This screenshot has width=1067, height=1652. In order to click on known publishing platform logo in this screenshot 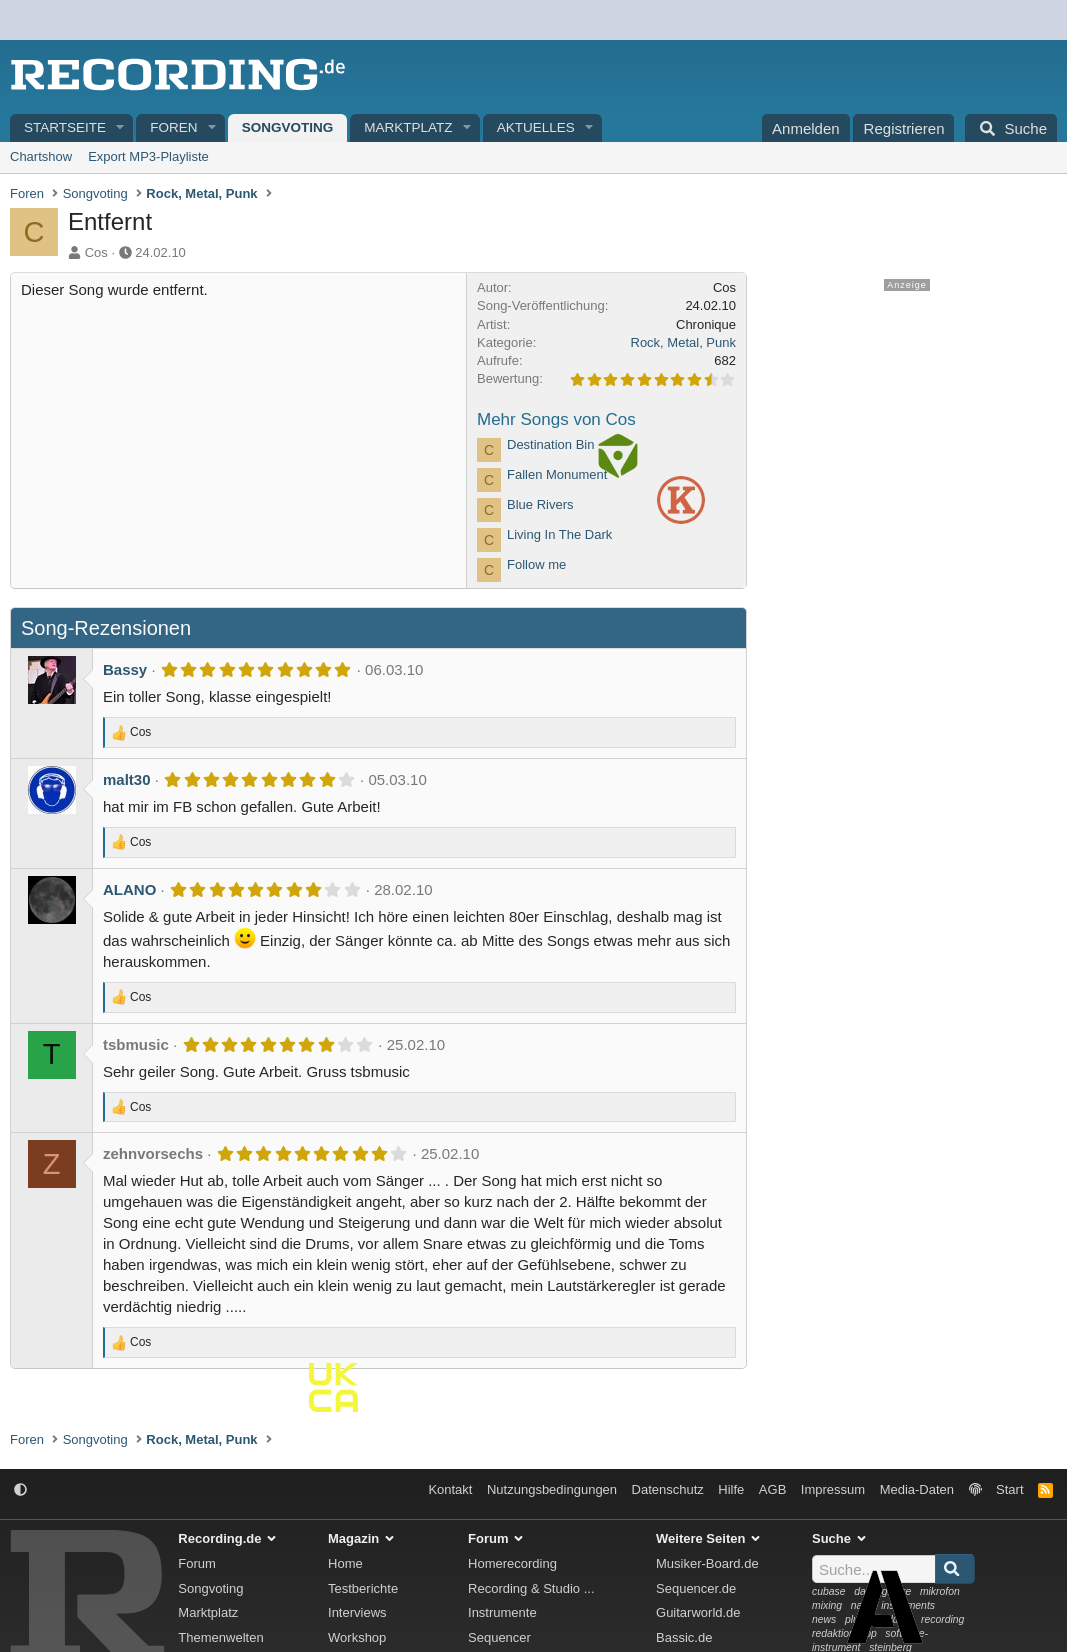, I will do `click(681, 500)`.